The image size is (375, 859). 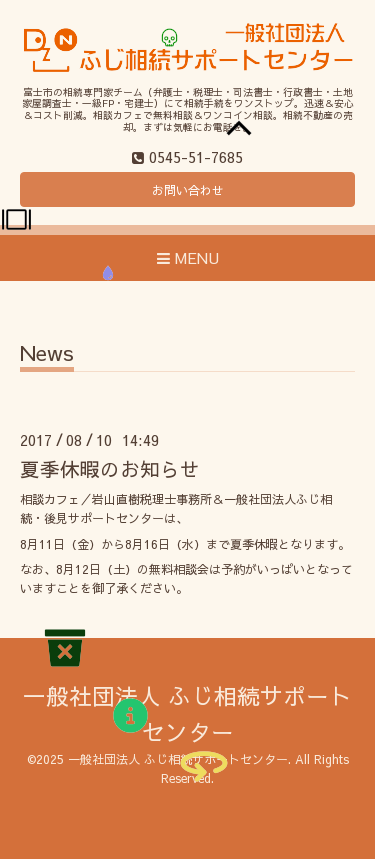 What do you see at coordinates (130, 715) in the screenshot?
I see `view more information or details` at bounding box center [130, 715].